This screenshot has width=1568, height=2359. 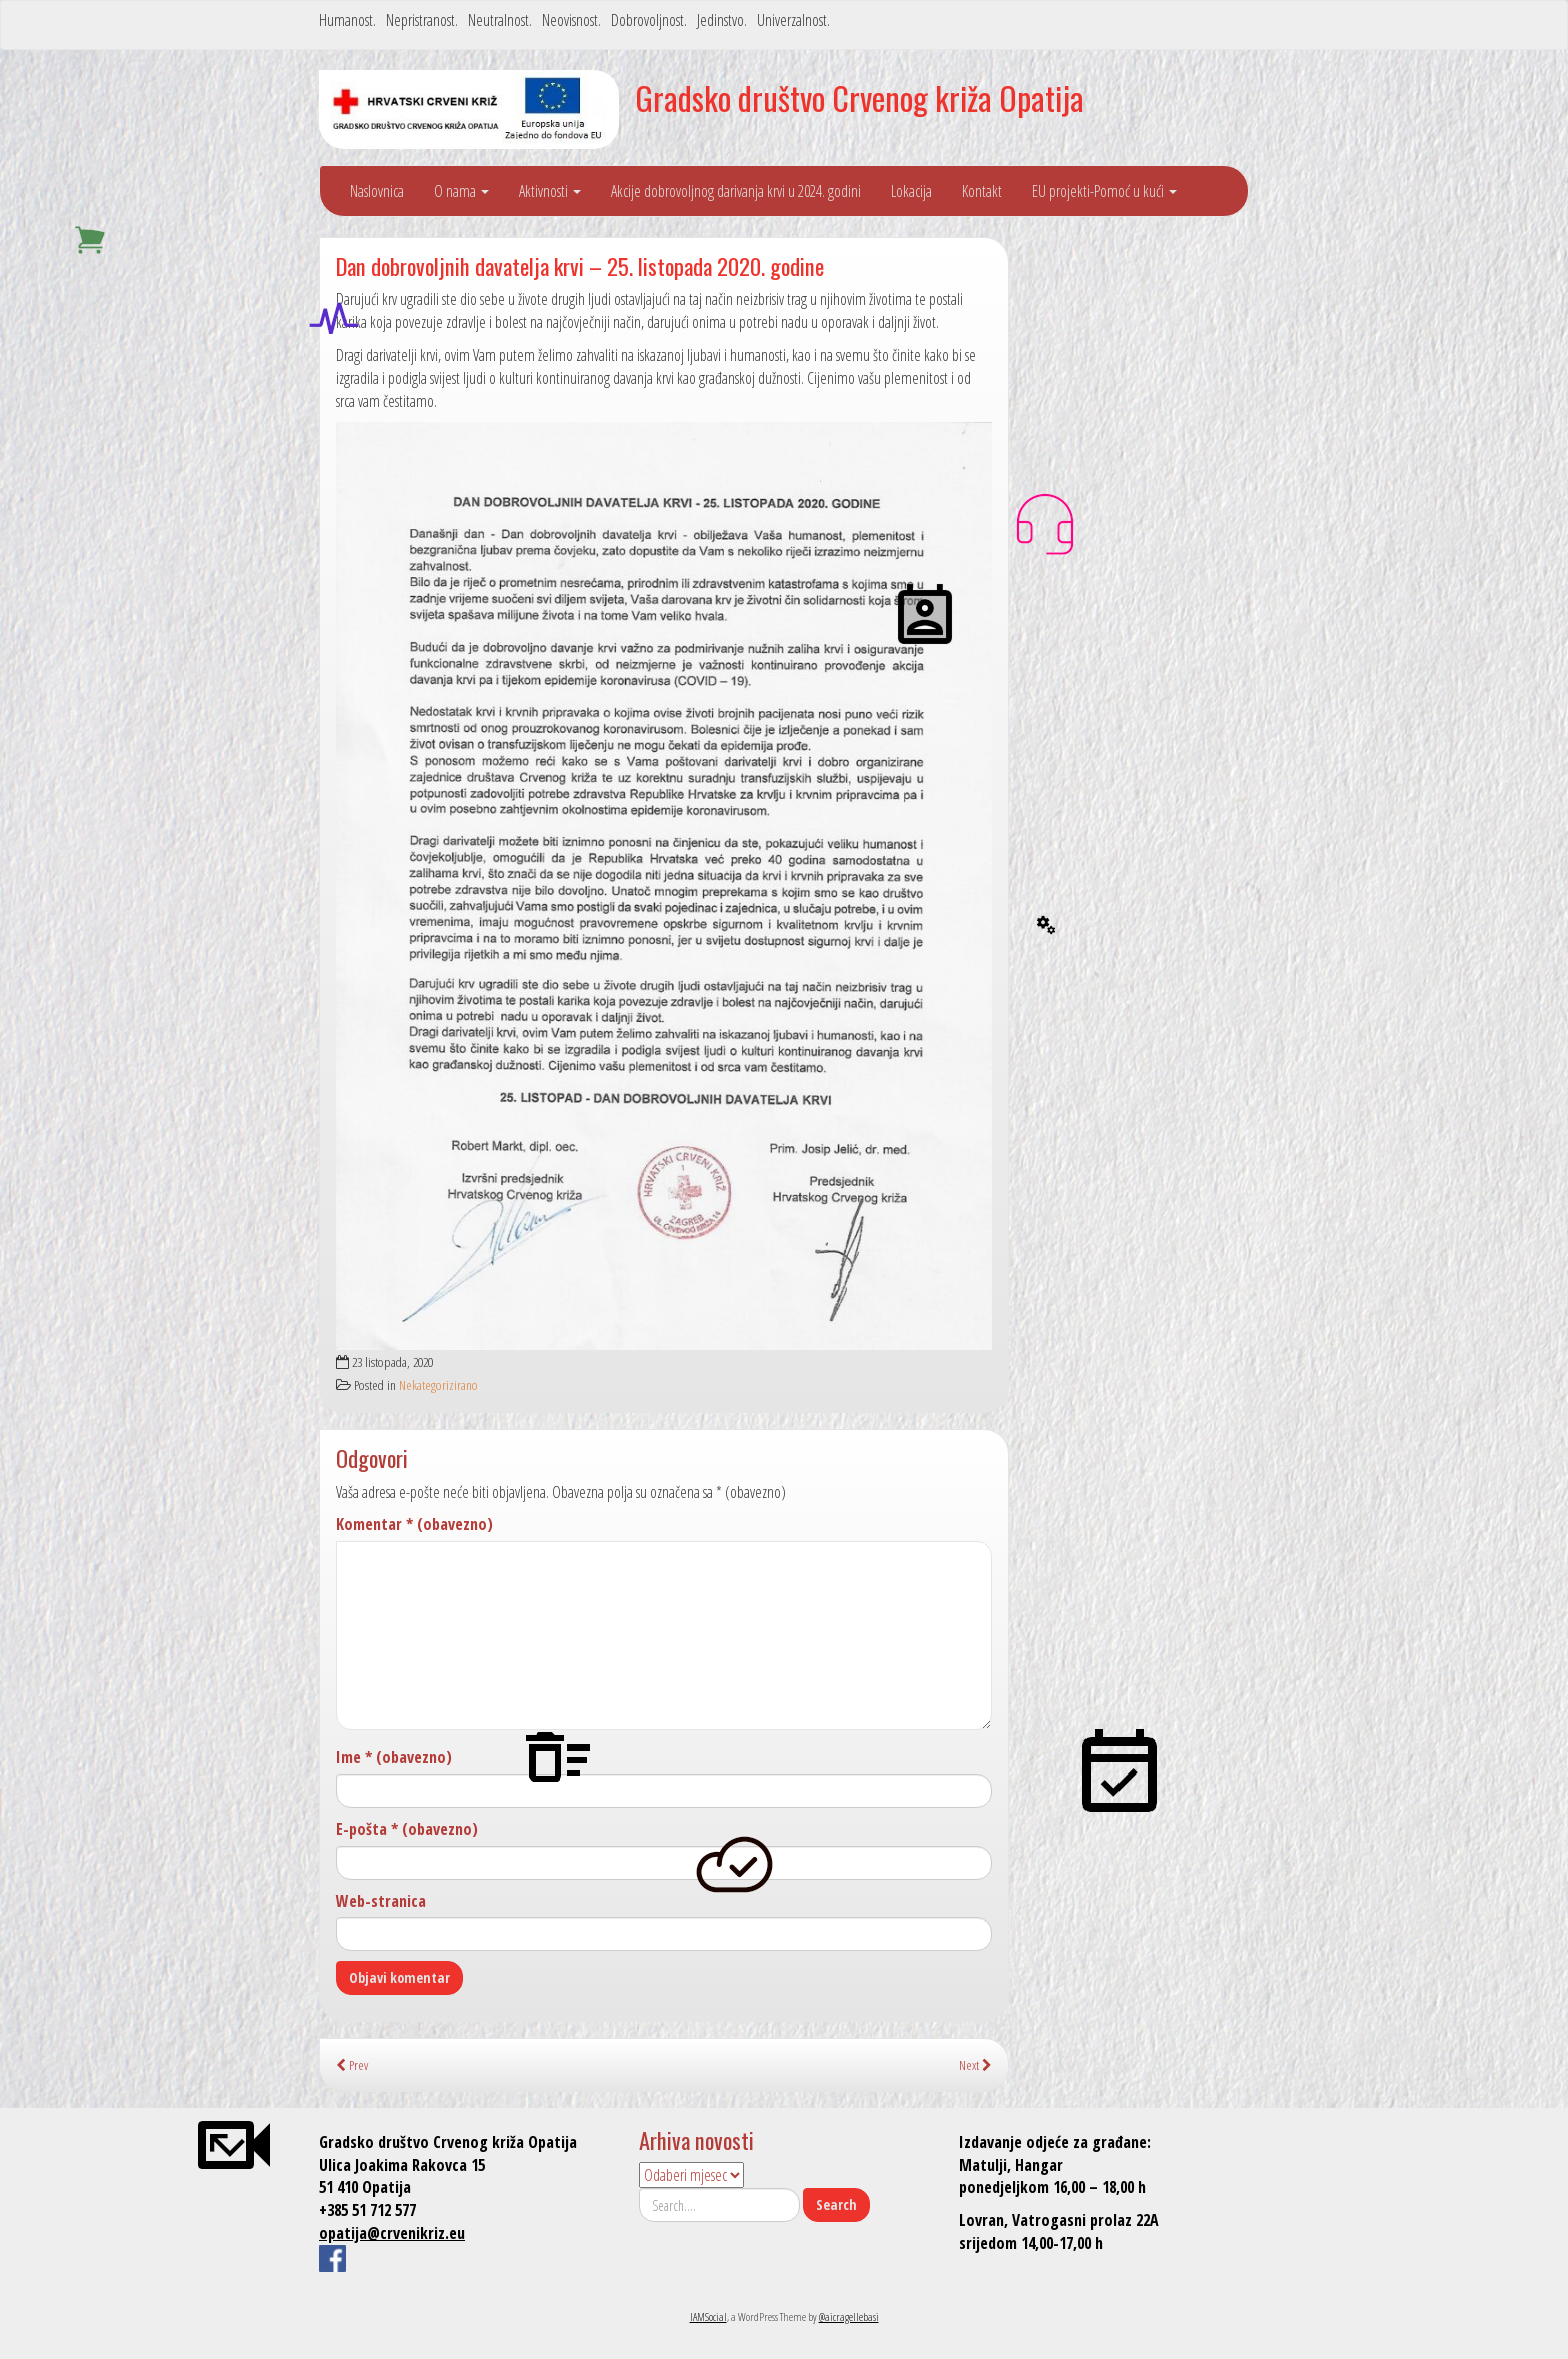 What do you see at coordinates (90, 240) in the screenshot?
I see `view your shopping cart` at bounding box center [90, 240].